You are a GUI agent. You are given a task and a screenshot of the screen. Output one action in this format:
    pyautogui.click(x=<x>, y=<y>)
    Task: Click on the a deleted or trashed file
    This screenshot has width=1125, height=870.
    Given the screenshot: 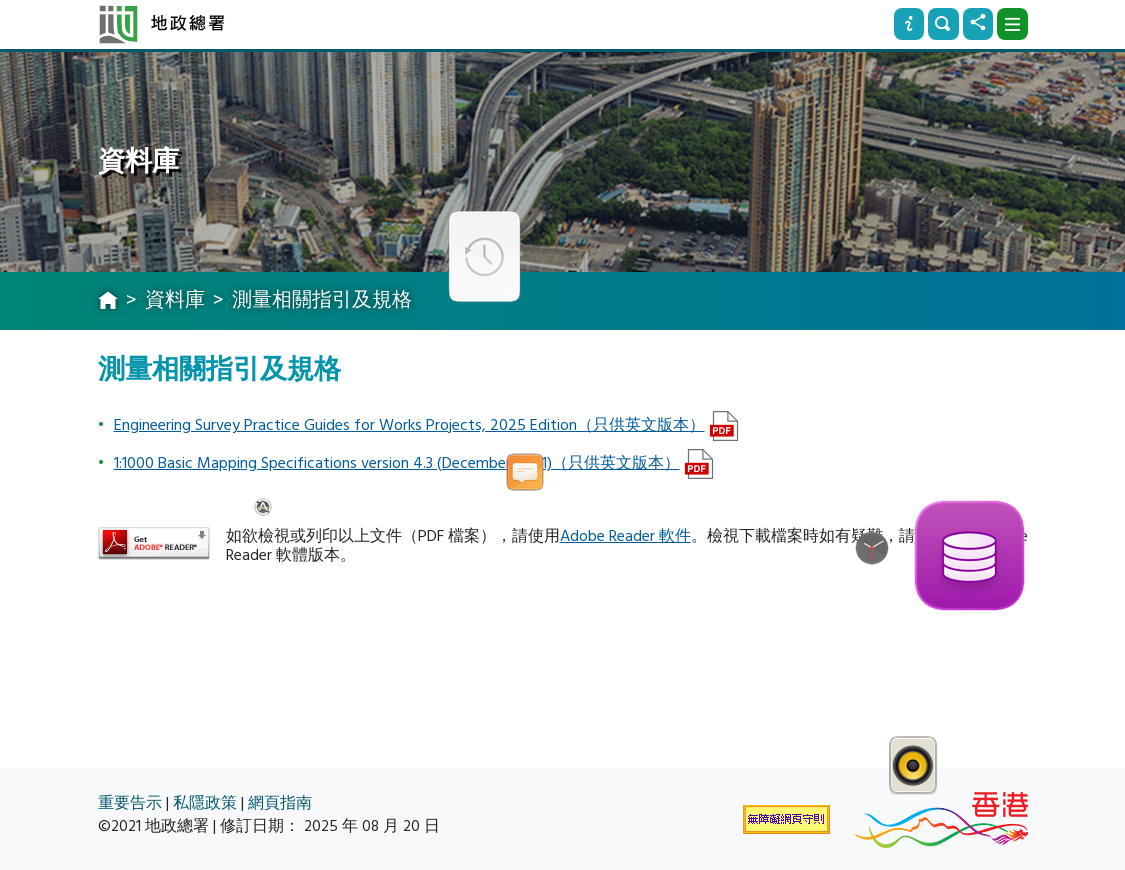 What is the action you would take?
    pyautogui.click(x=484, y=256)
    